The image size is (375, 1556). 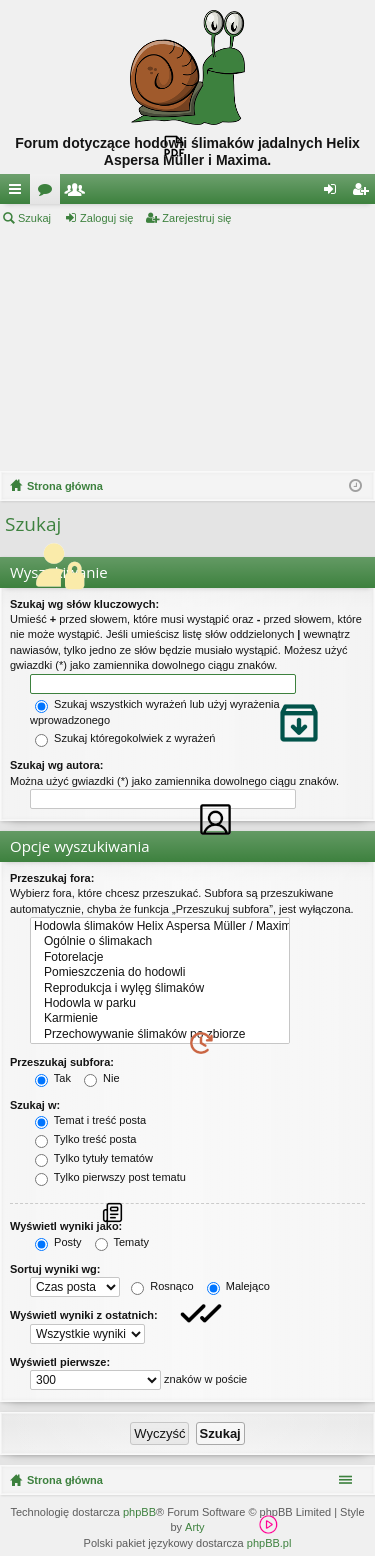 I want to click on view user profile, so click(x=215, y=819).